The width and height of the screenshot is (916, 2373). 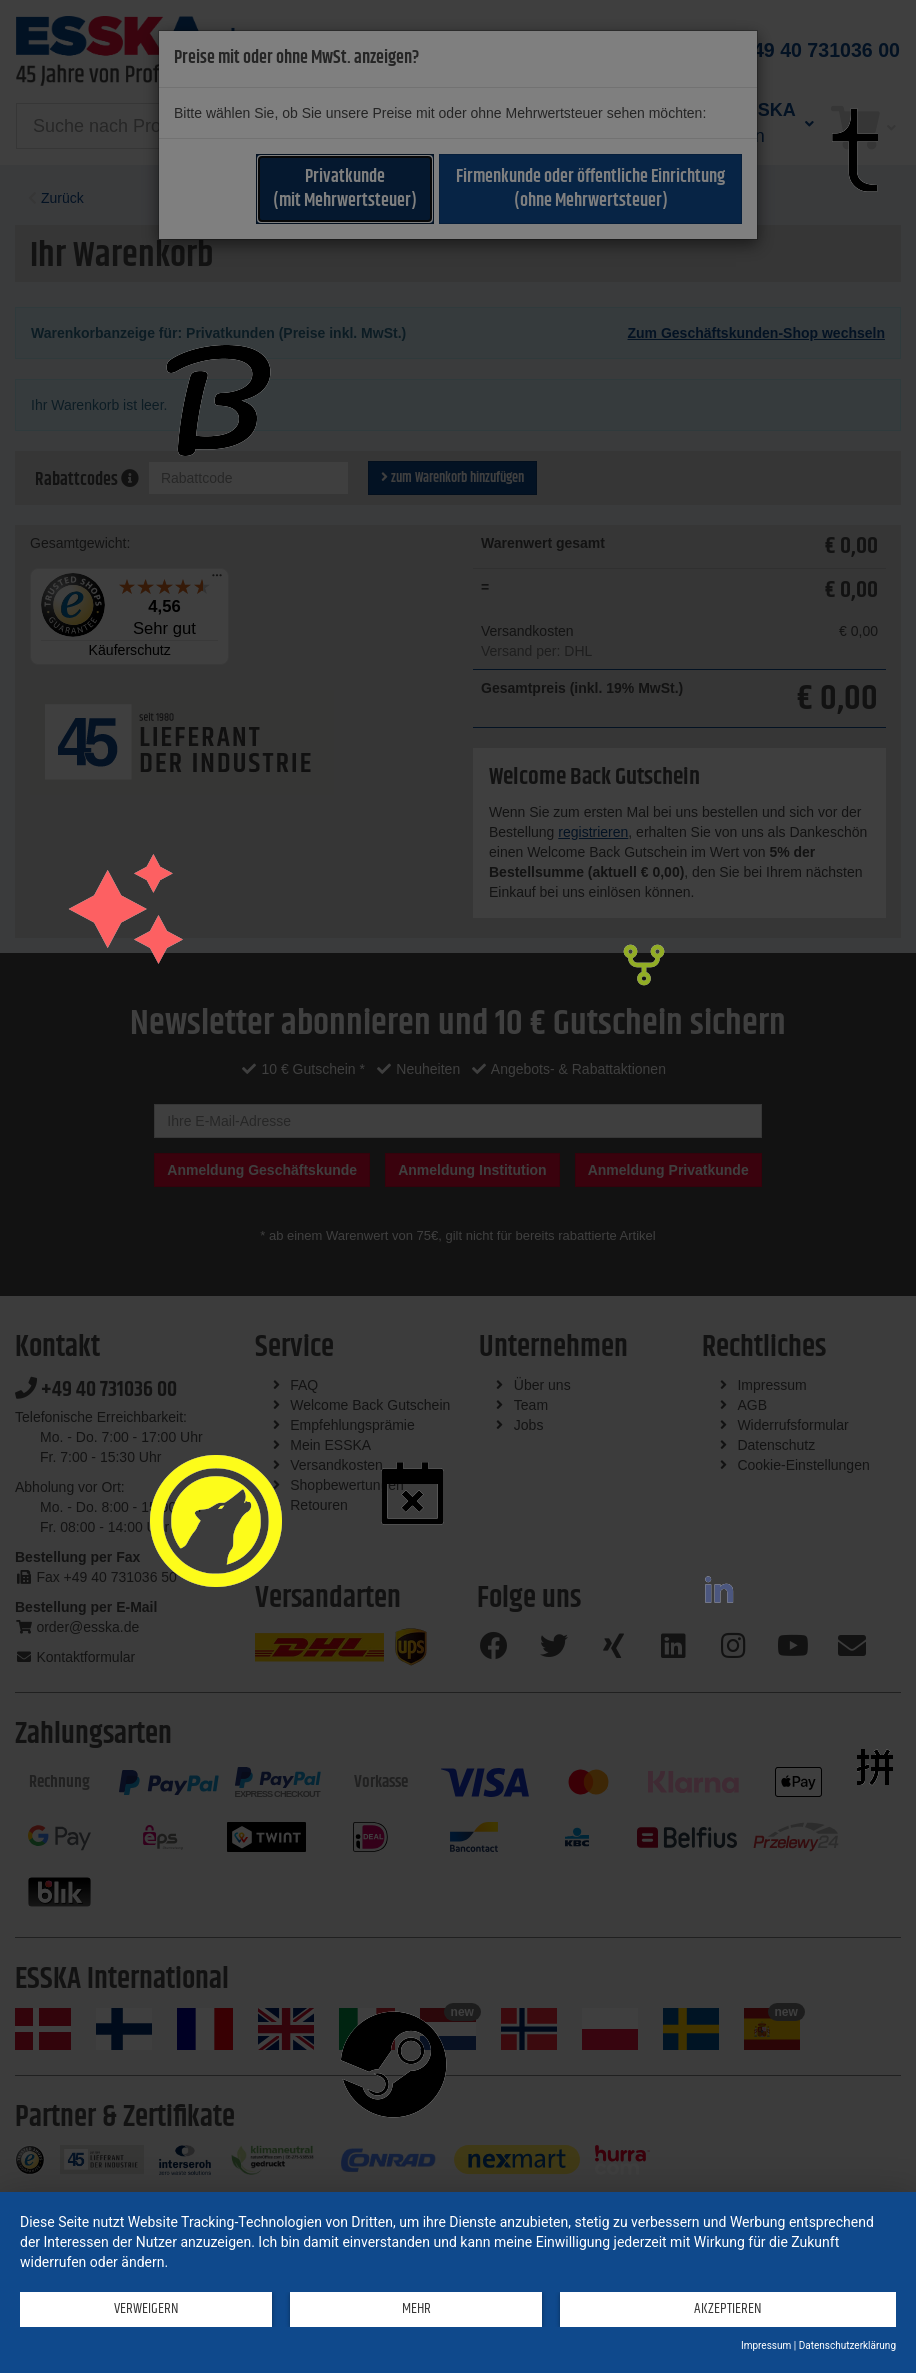 What do you see at coordinates (128, 909) in the screenshot?
I see `indicates AI-generated or enhanced content` at bounding box center [128, 909].